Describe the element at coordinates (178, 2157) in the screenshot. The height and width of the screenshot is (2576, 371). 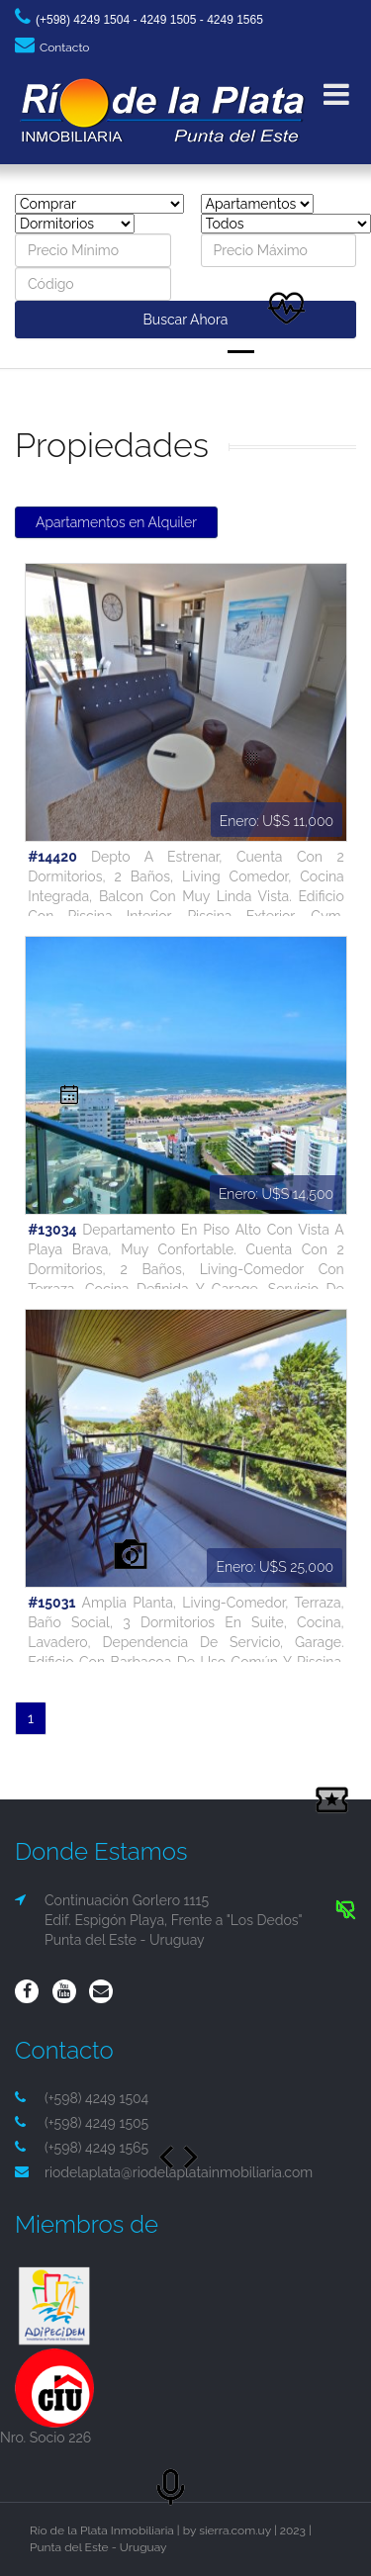
I see `view or edit source code` at that location.